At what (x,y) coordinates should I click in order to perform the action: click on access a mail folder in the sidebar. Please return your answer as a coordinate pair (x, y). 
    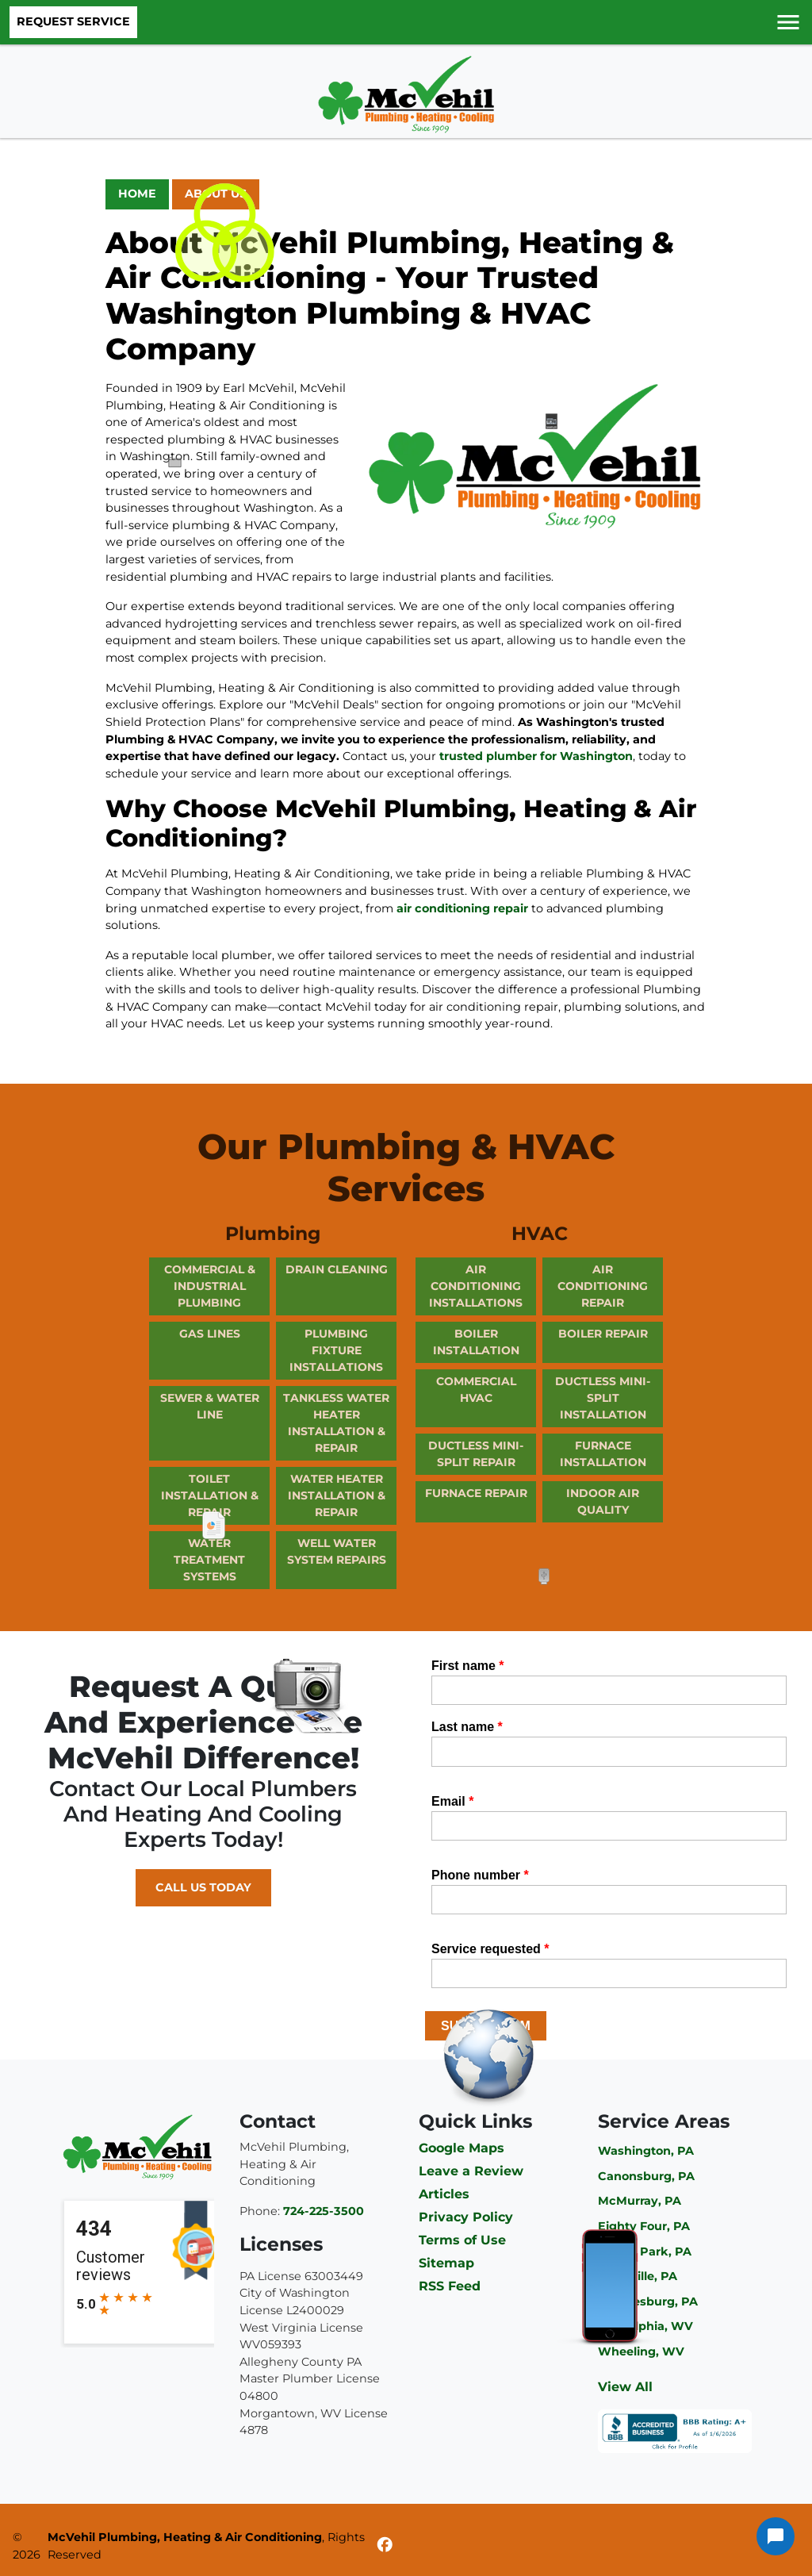
    Looking at the image, I should click on (174, 462).